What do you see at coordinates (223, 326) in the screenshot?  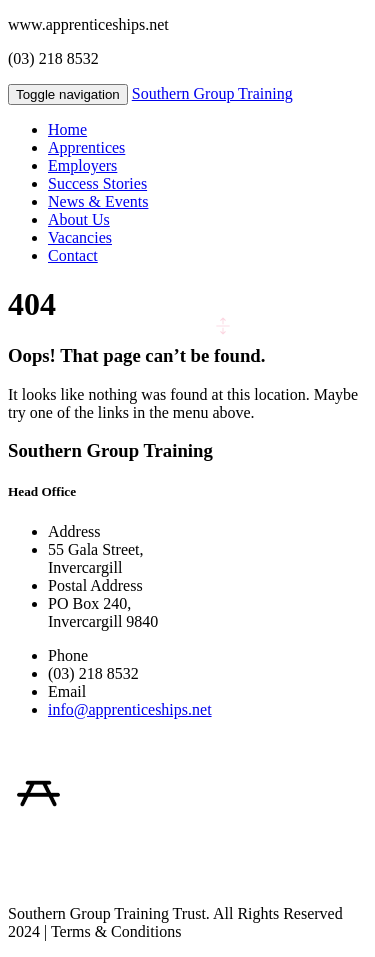 I see `expand content vertically` at bounding box center [223, 326].